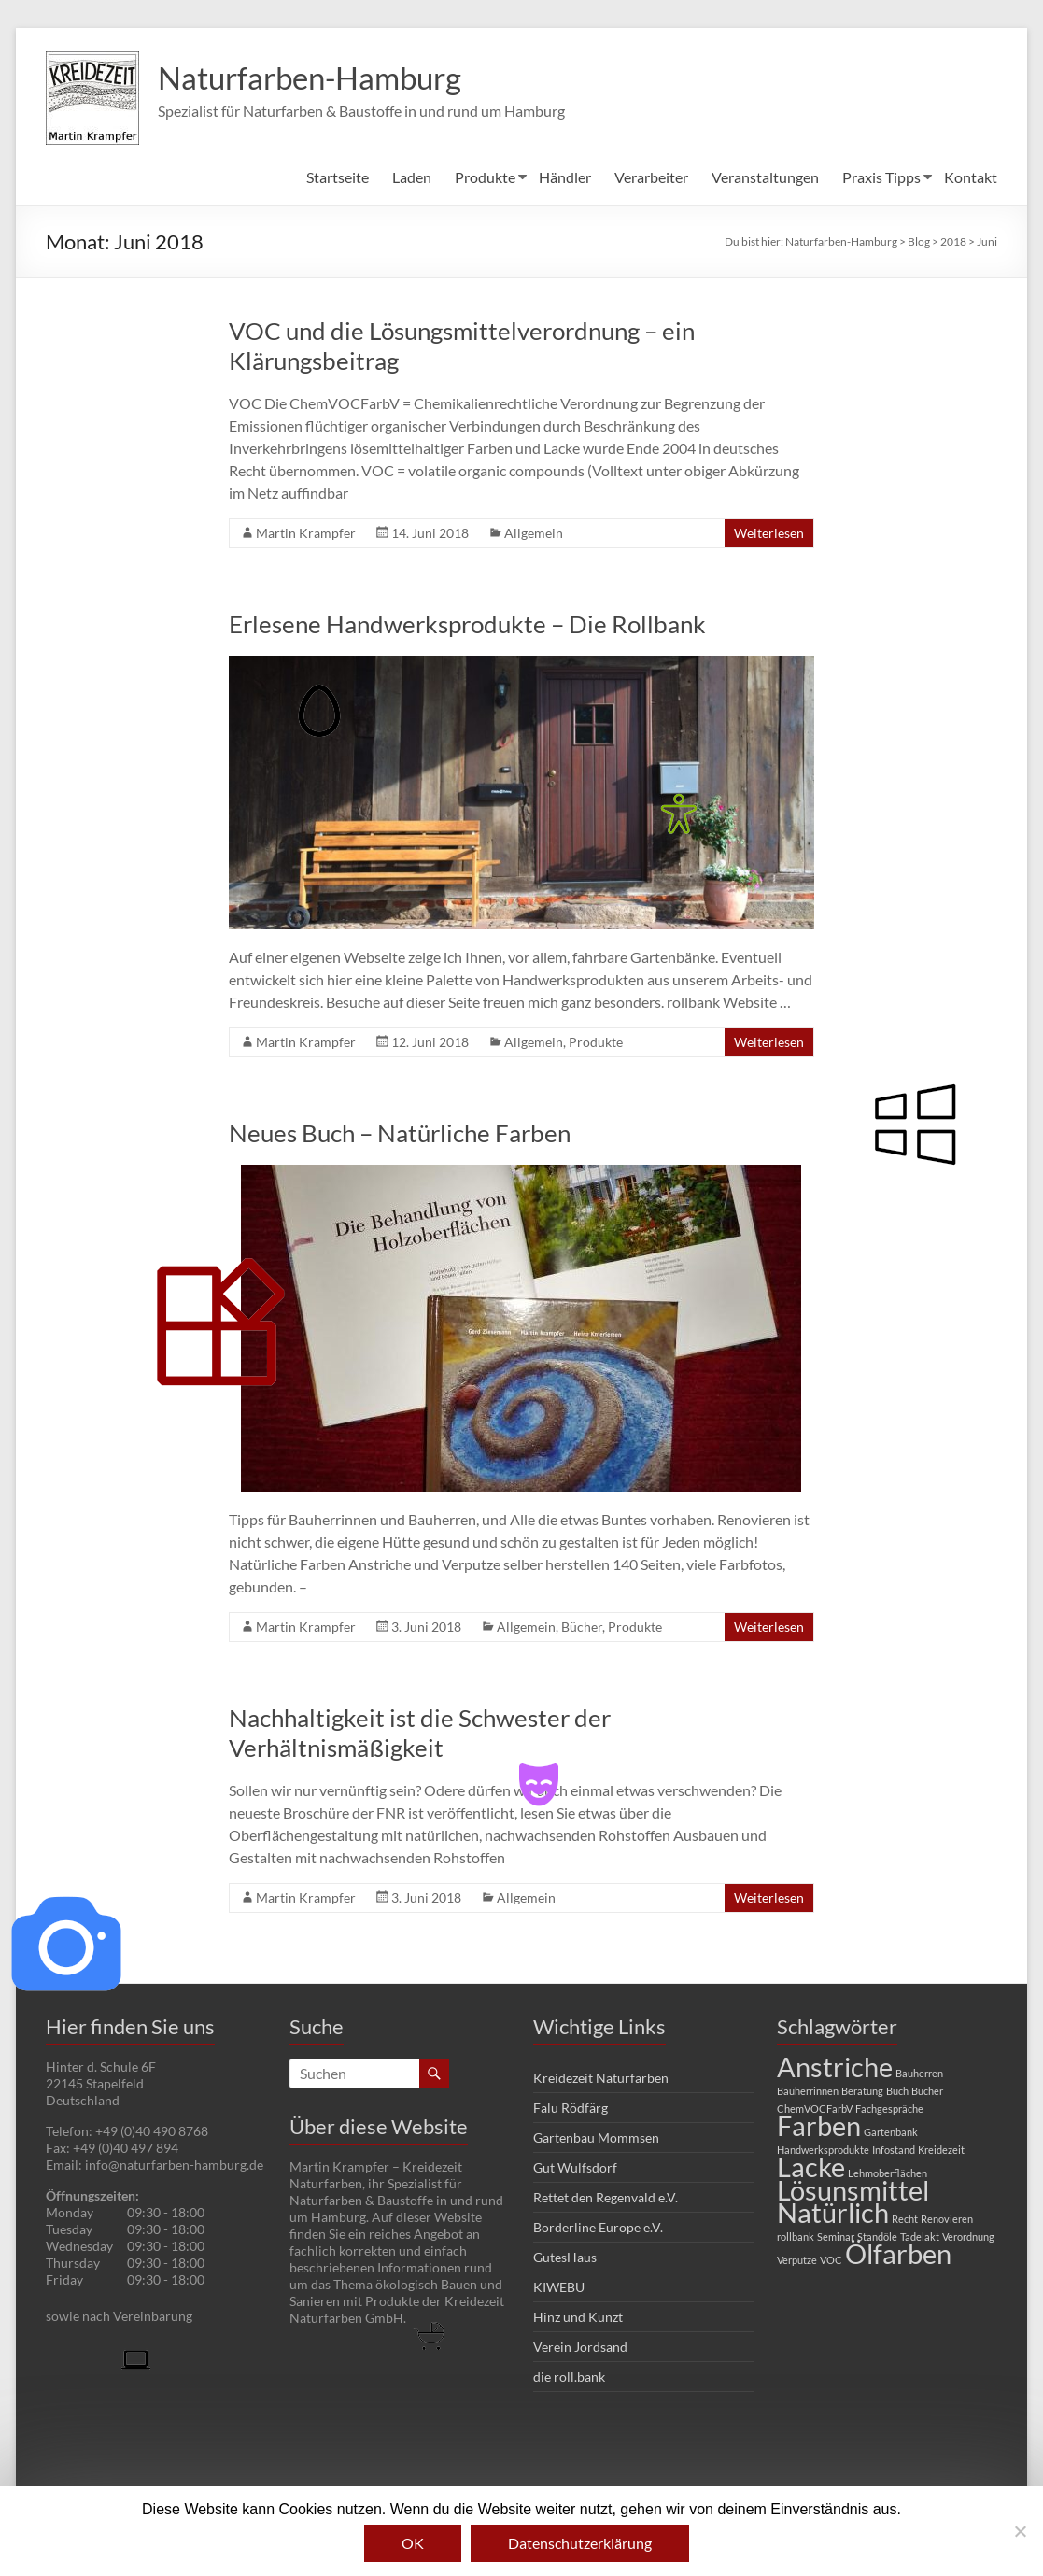  What do you see at coordinates (539, 1783) in the screenshot?
I see `switch to theater or entertainment mode` at bounding box center [539, 1783].